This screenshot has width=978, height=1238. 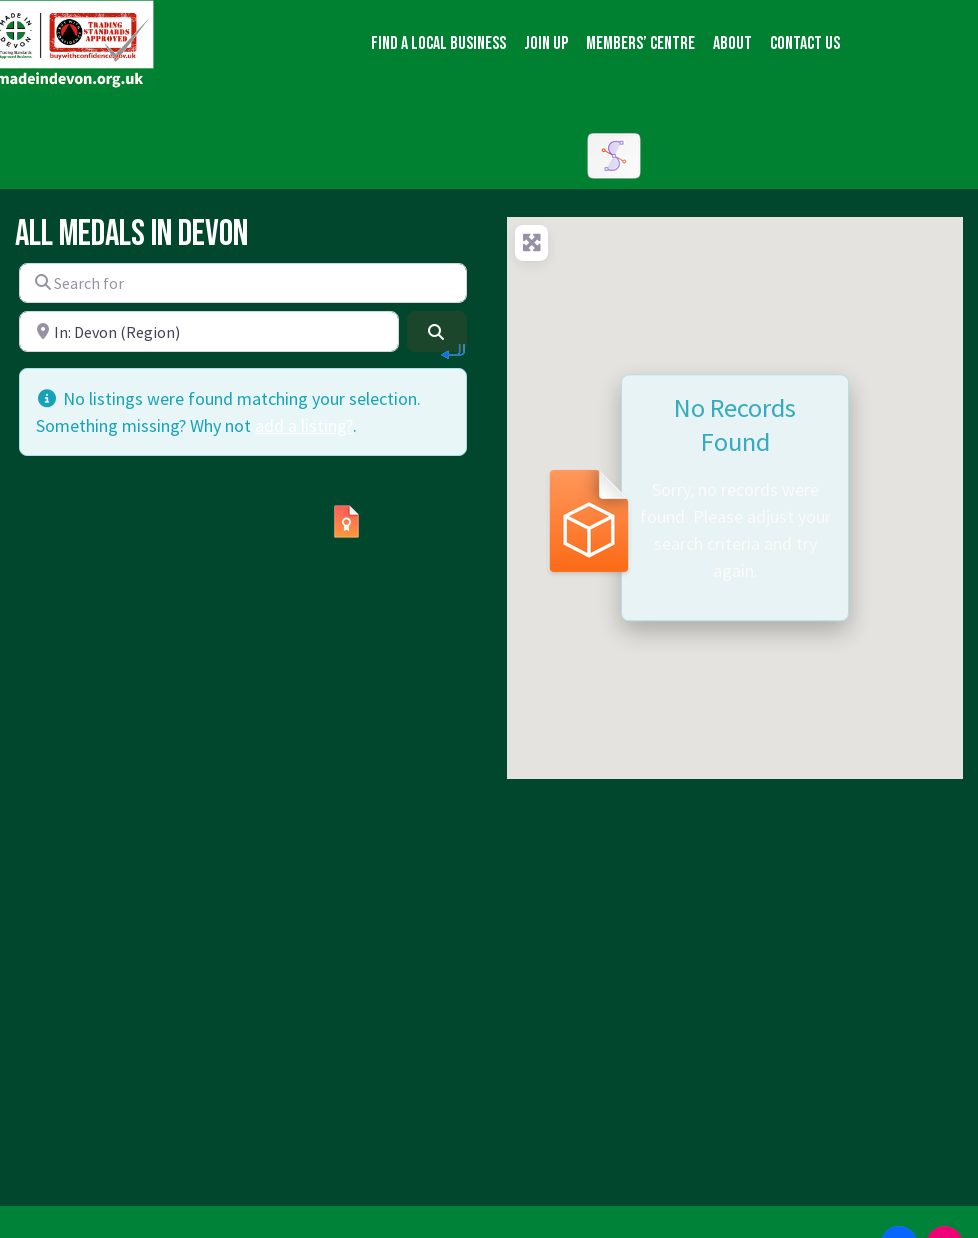 What do you see at coordinates (614, 154) in the screenshot?
I see `an SVG vector image file` at bounding box center [614, 154].